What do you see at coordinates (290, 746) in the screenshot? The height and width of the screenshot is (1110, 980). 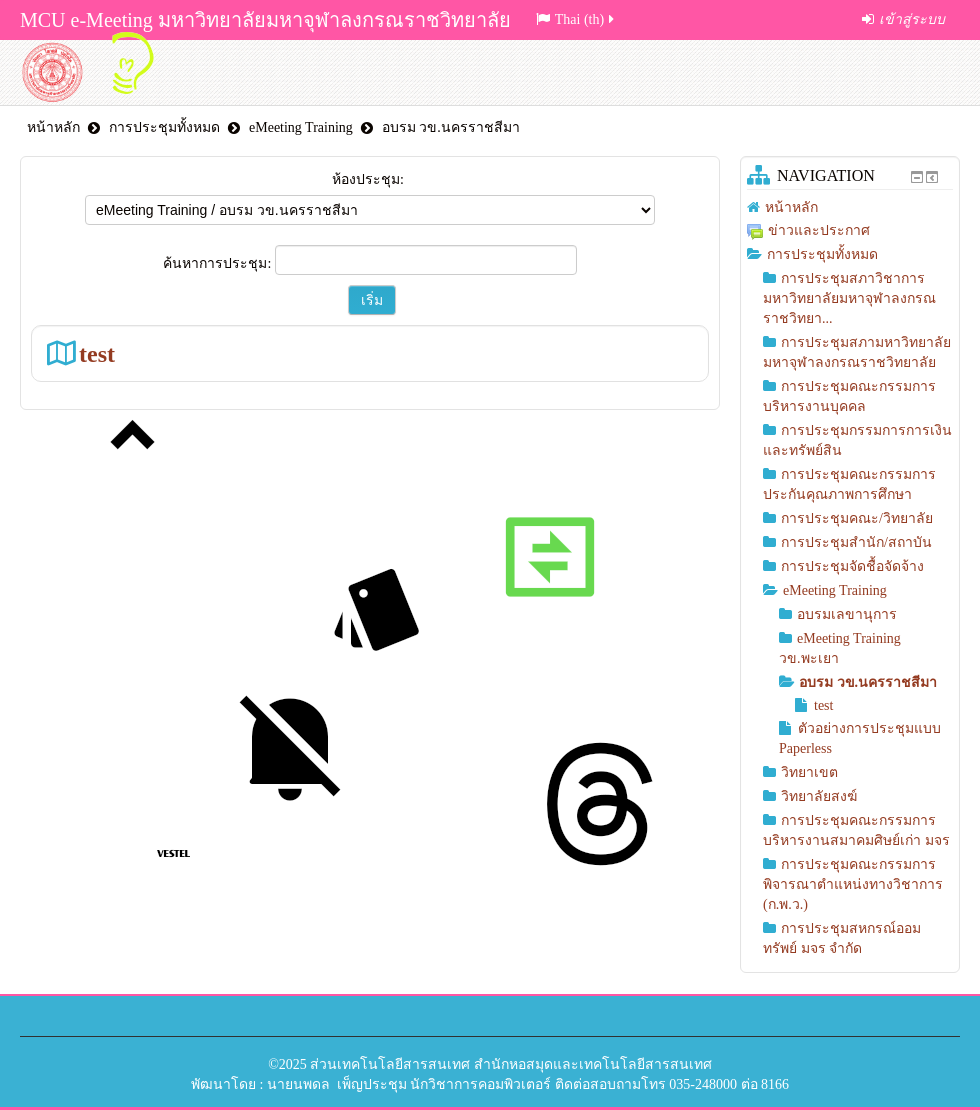 I see `mute notifications` at bounding box center [290, 746].